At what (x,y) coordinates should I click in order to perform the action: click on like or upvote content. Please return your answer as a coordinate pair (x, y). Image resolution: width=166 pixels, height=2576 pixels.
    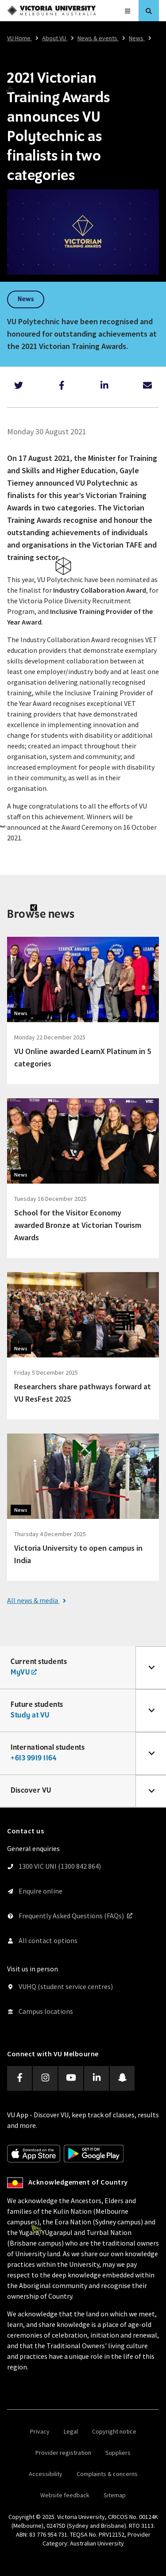
    Looking at the image, I should click on (10, 90).